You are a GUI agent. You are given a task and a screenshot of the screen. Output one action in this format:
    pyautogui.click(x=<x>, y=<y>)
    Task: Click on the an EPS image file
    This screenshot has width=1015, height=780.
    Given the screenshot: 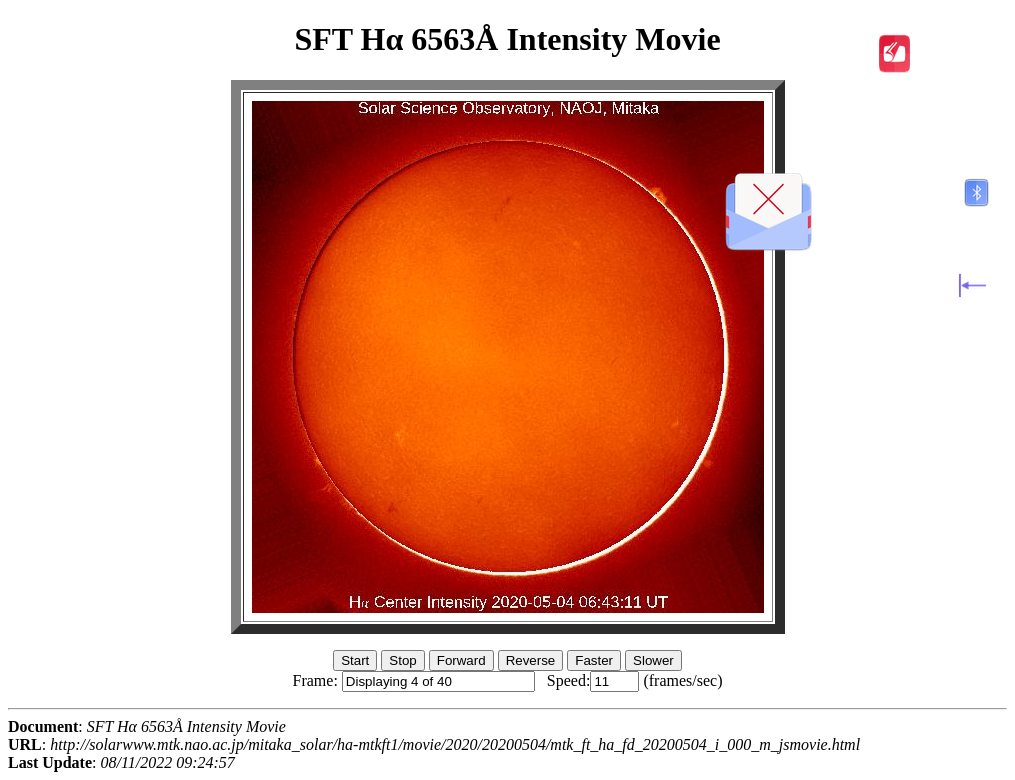 What is the action you would take?
    pyautogui.click(x=894, y=53)
    